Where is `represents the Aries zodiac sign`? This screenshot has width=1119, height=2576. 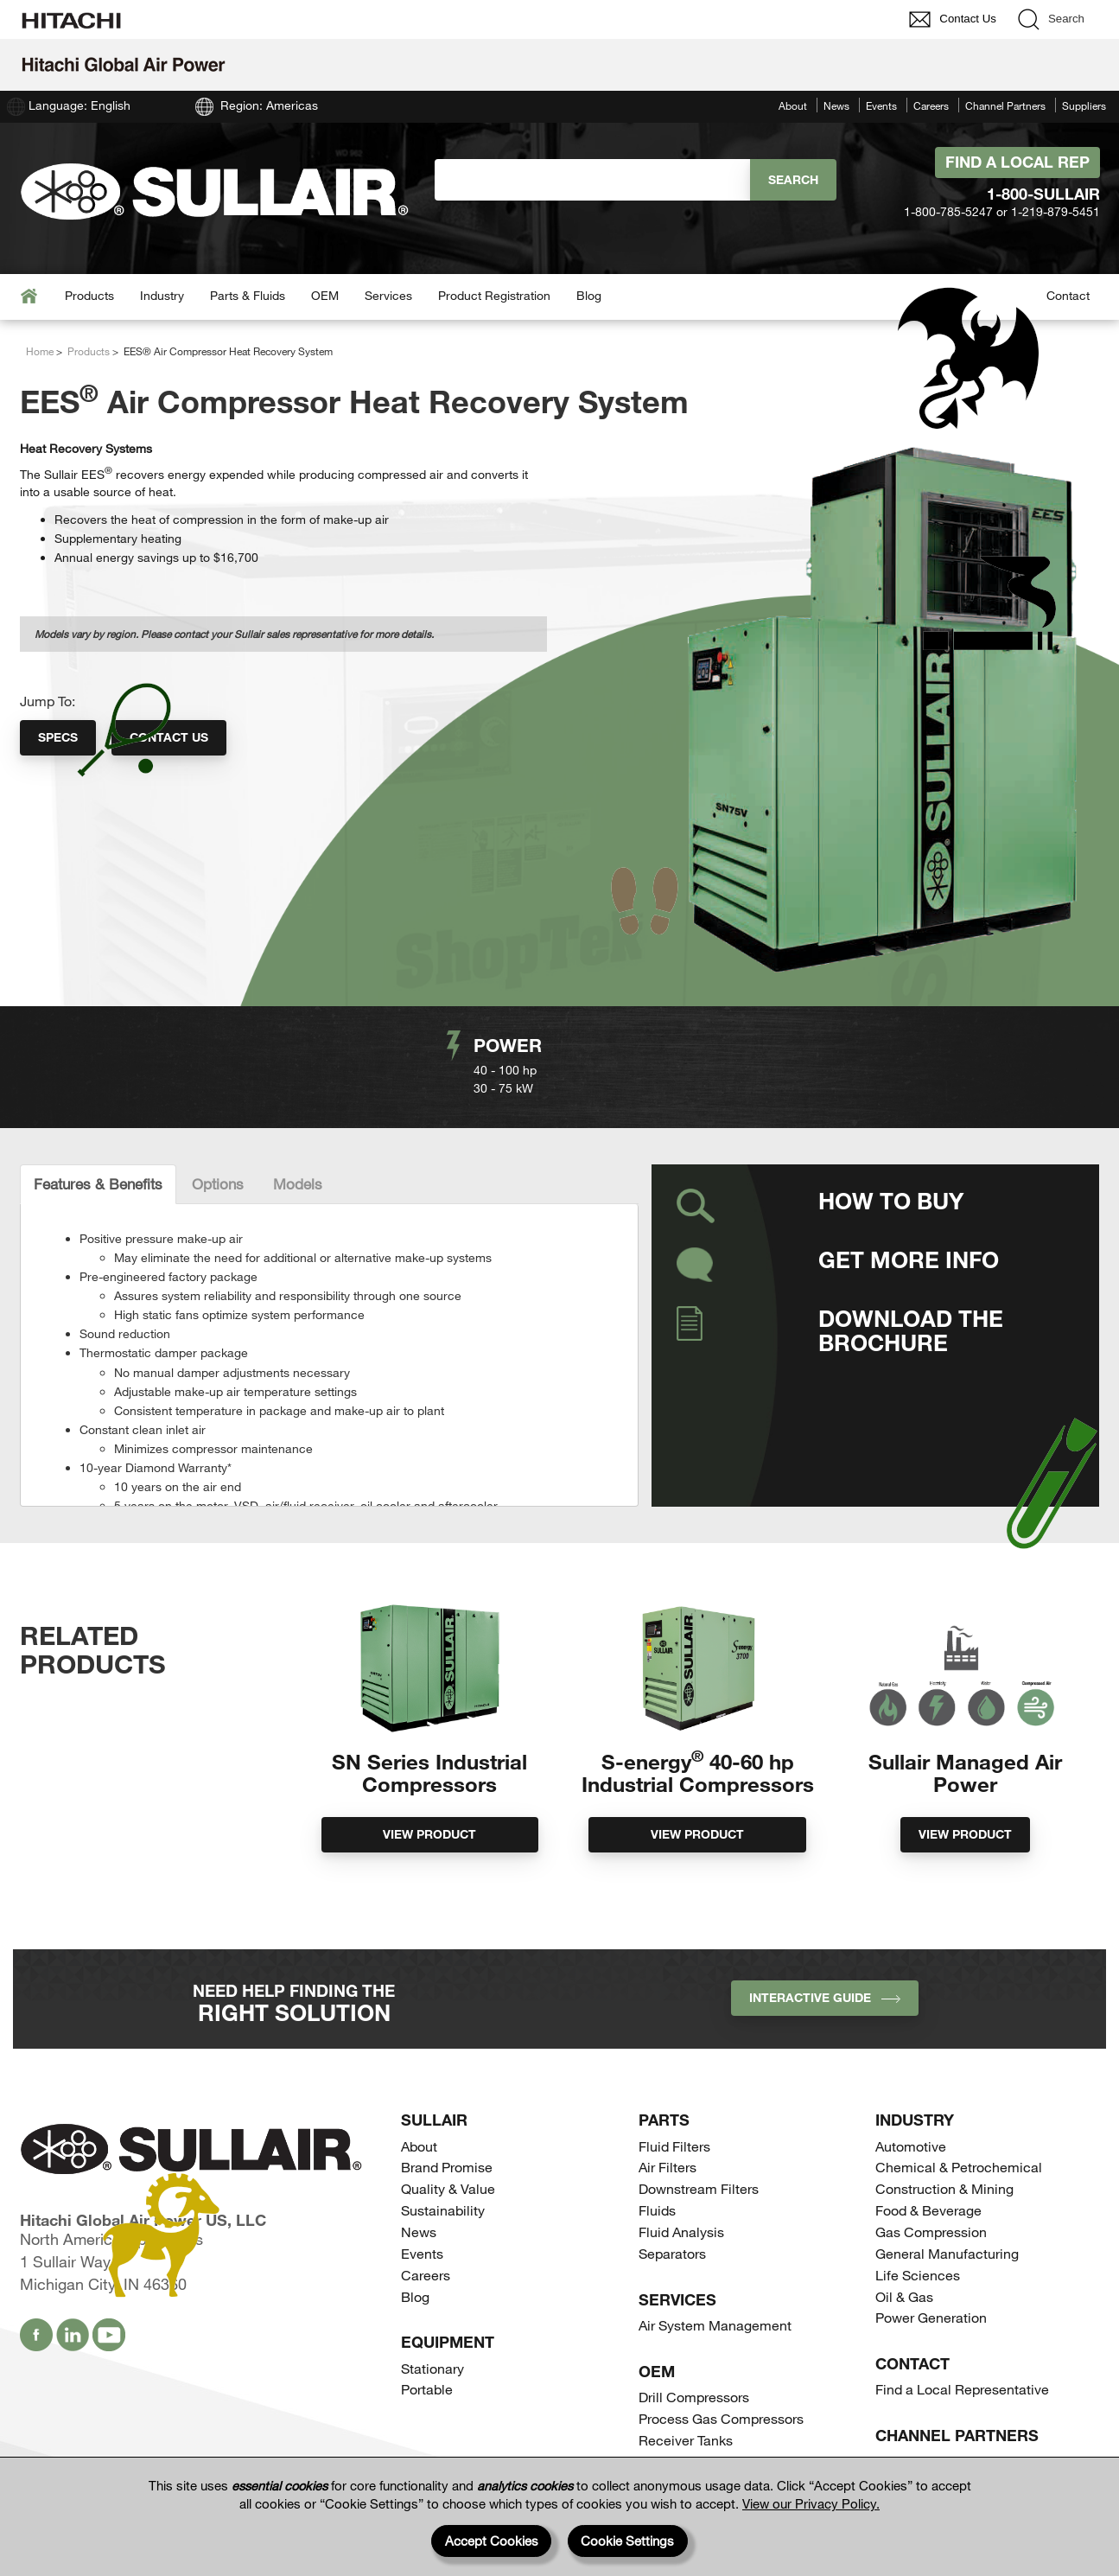 represents the Aries zodiac sign is located at coordinates (161, 2235).